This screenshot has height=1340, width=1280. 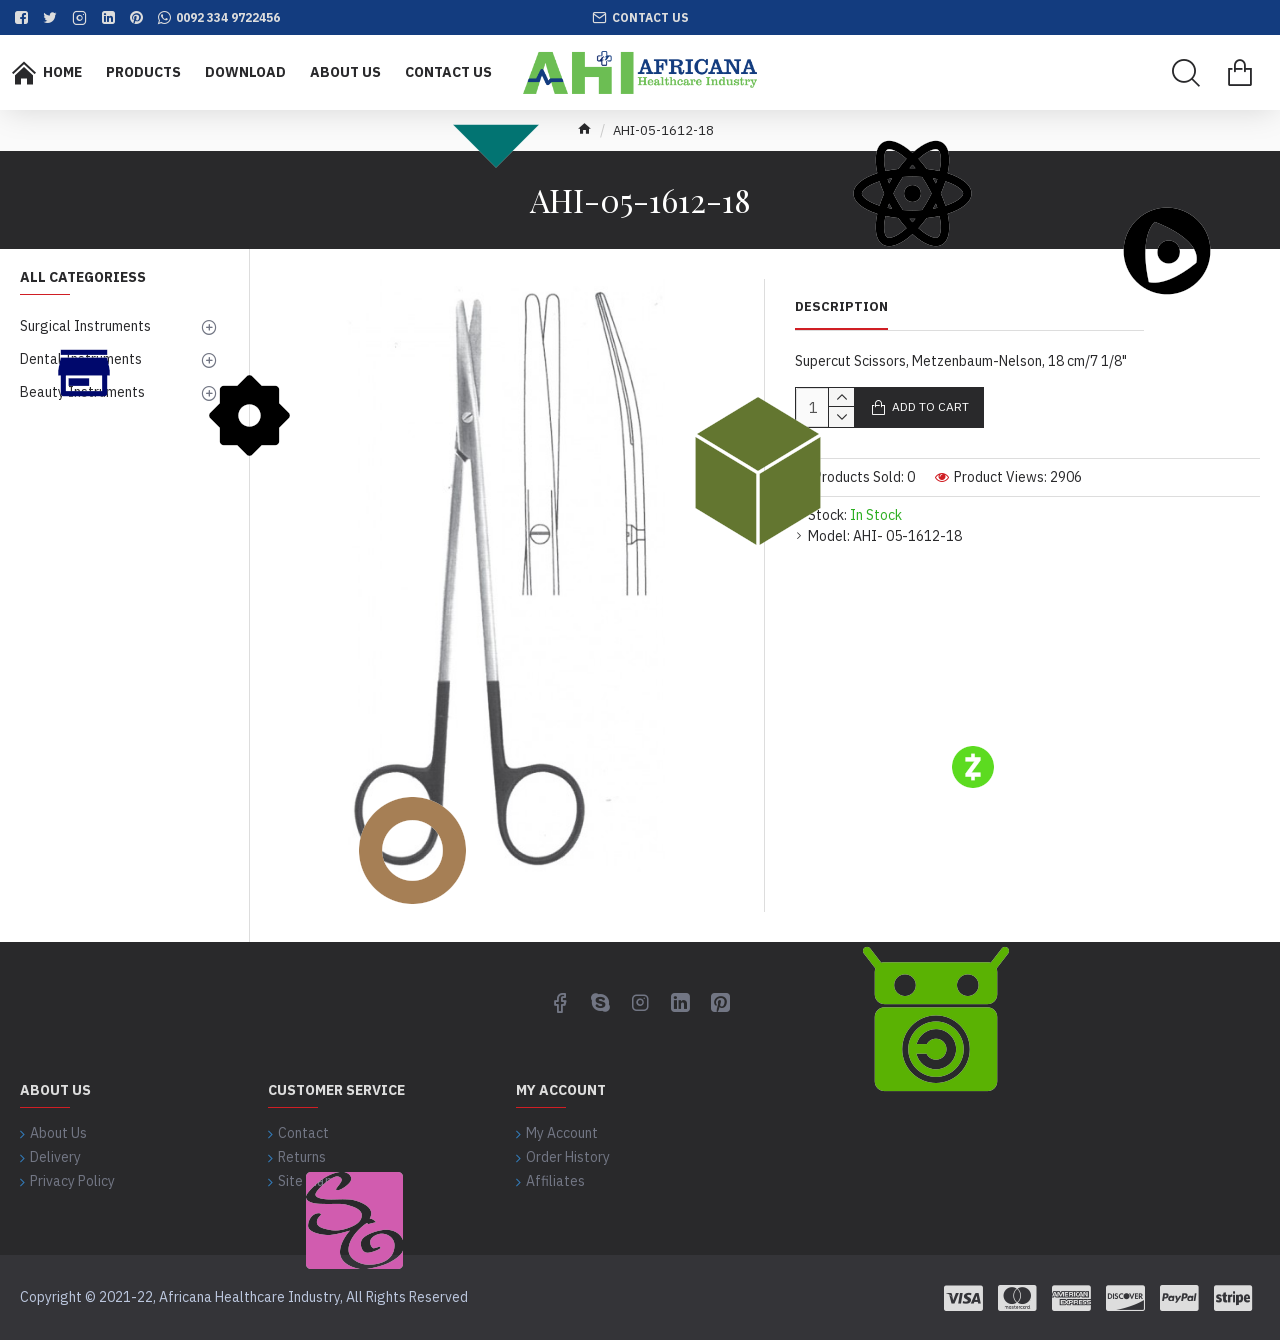 What do you see at coordinates (1167, 251) in the screenshot?
I see `centercode brand logo` at bounding box center [1167, 251].